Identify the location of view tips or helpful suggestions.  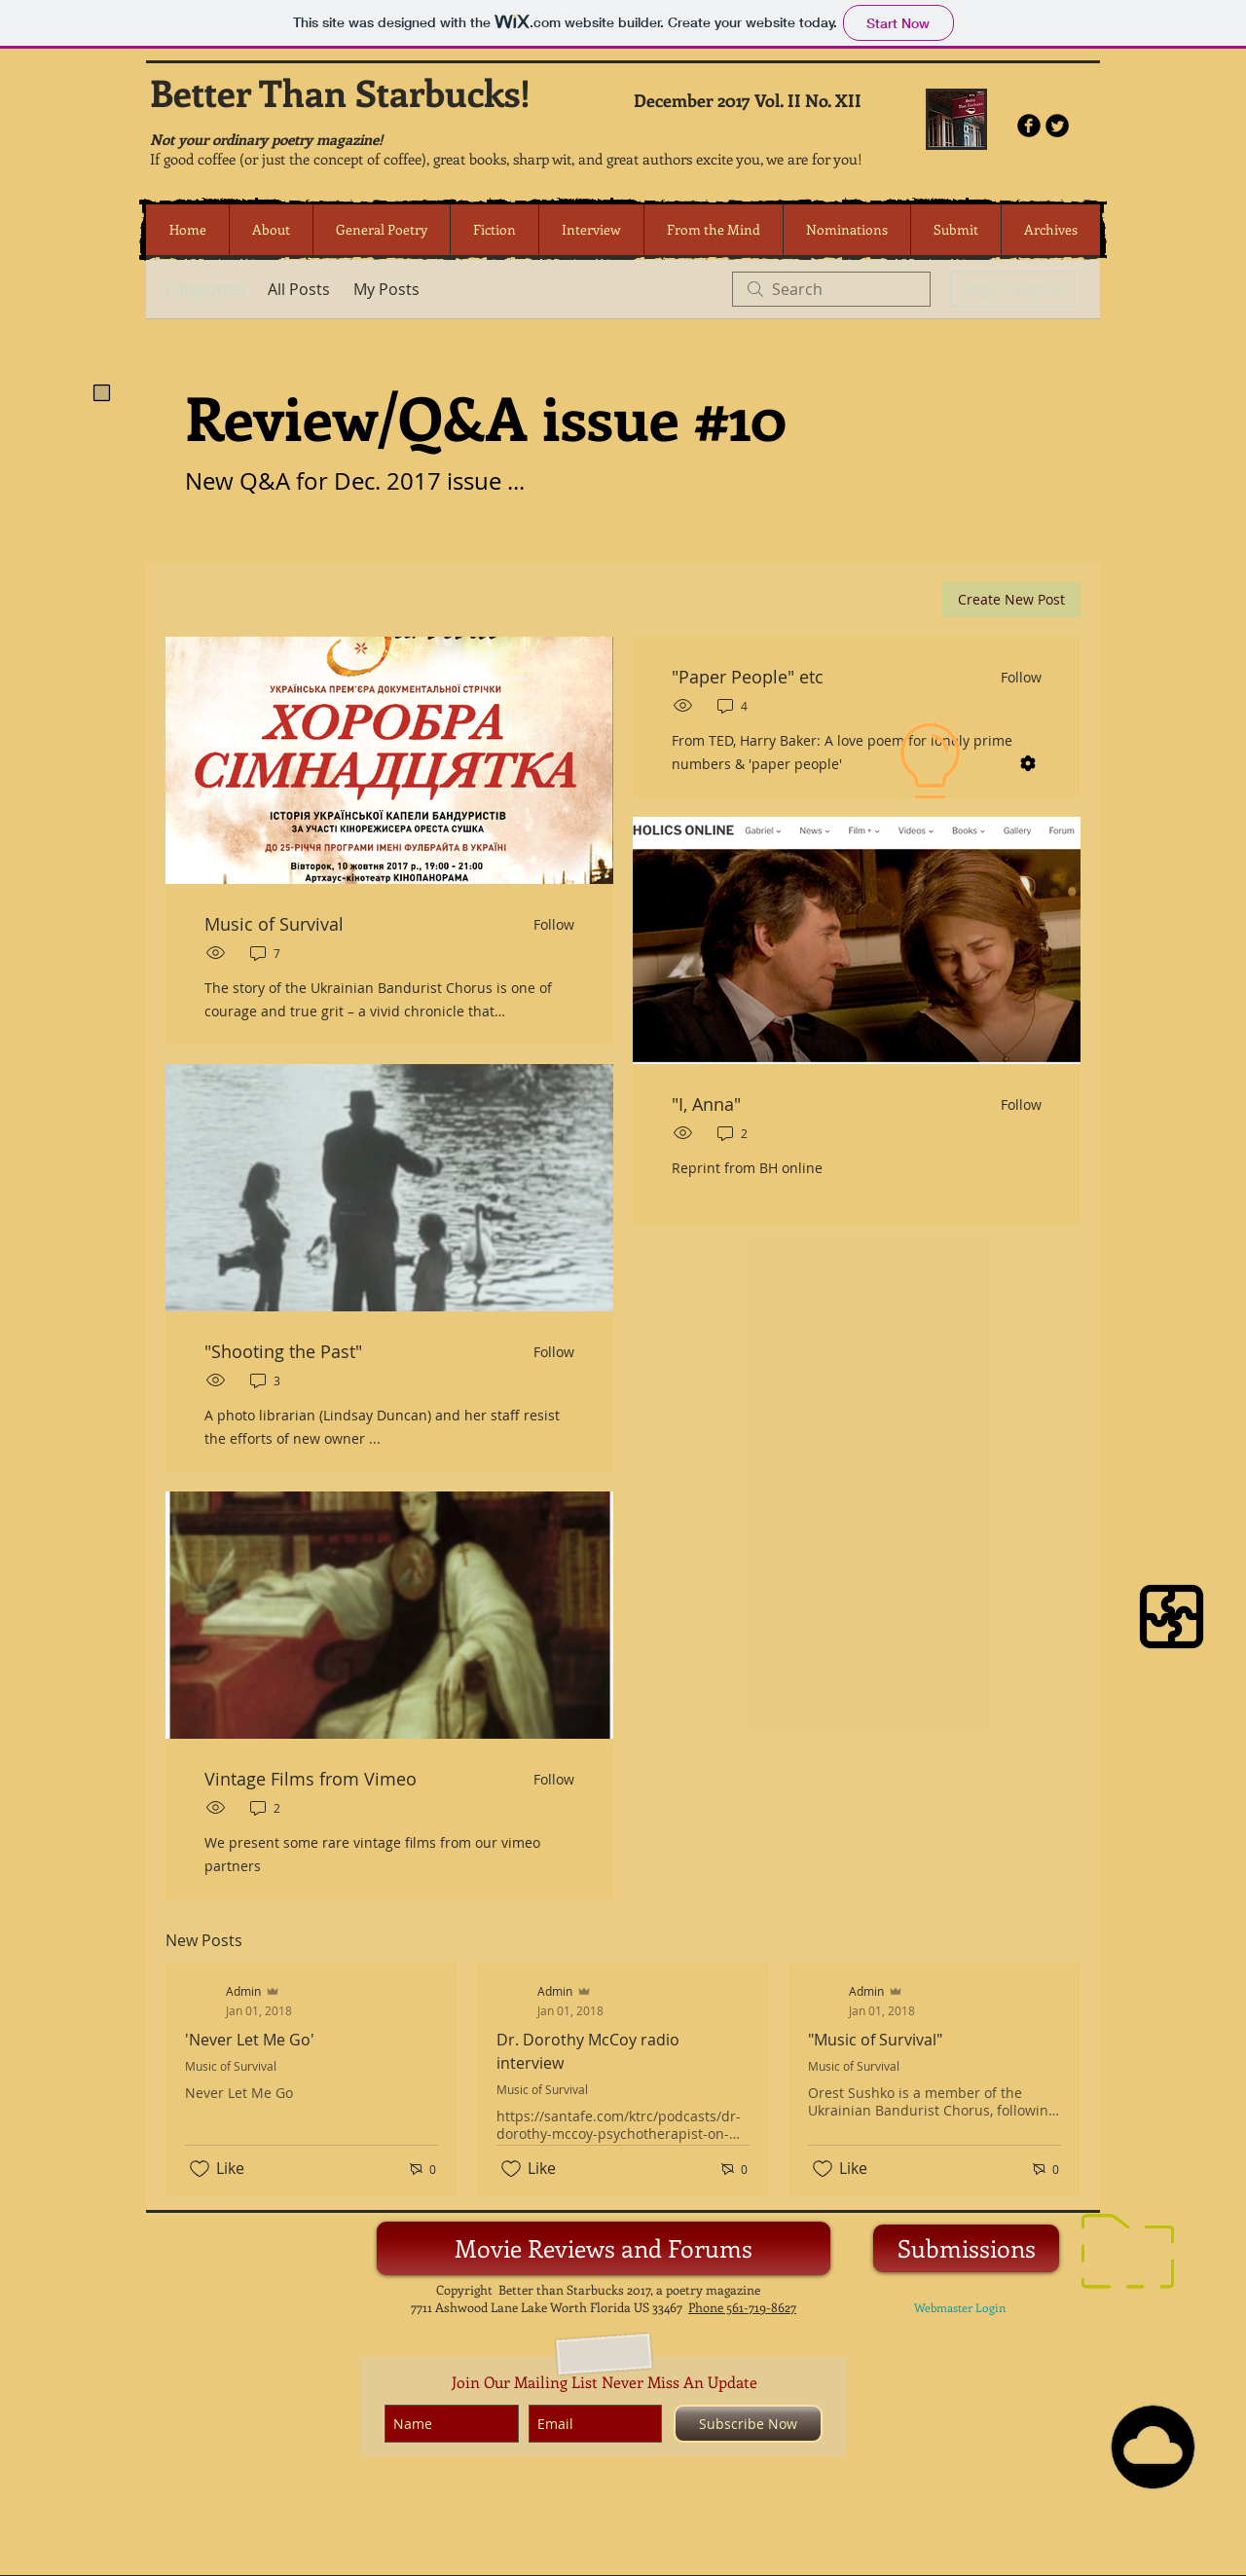
(930, 760).